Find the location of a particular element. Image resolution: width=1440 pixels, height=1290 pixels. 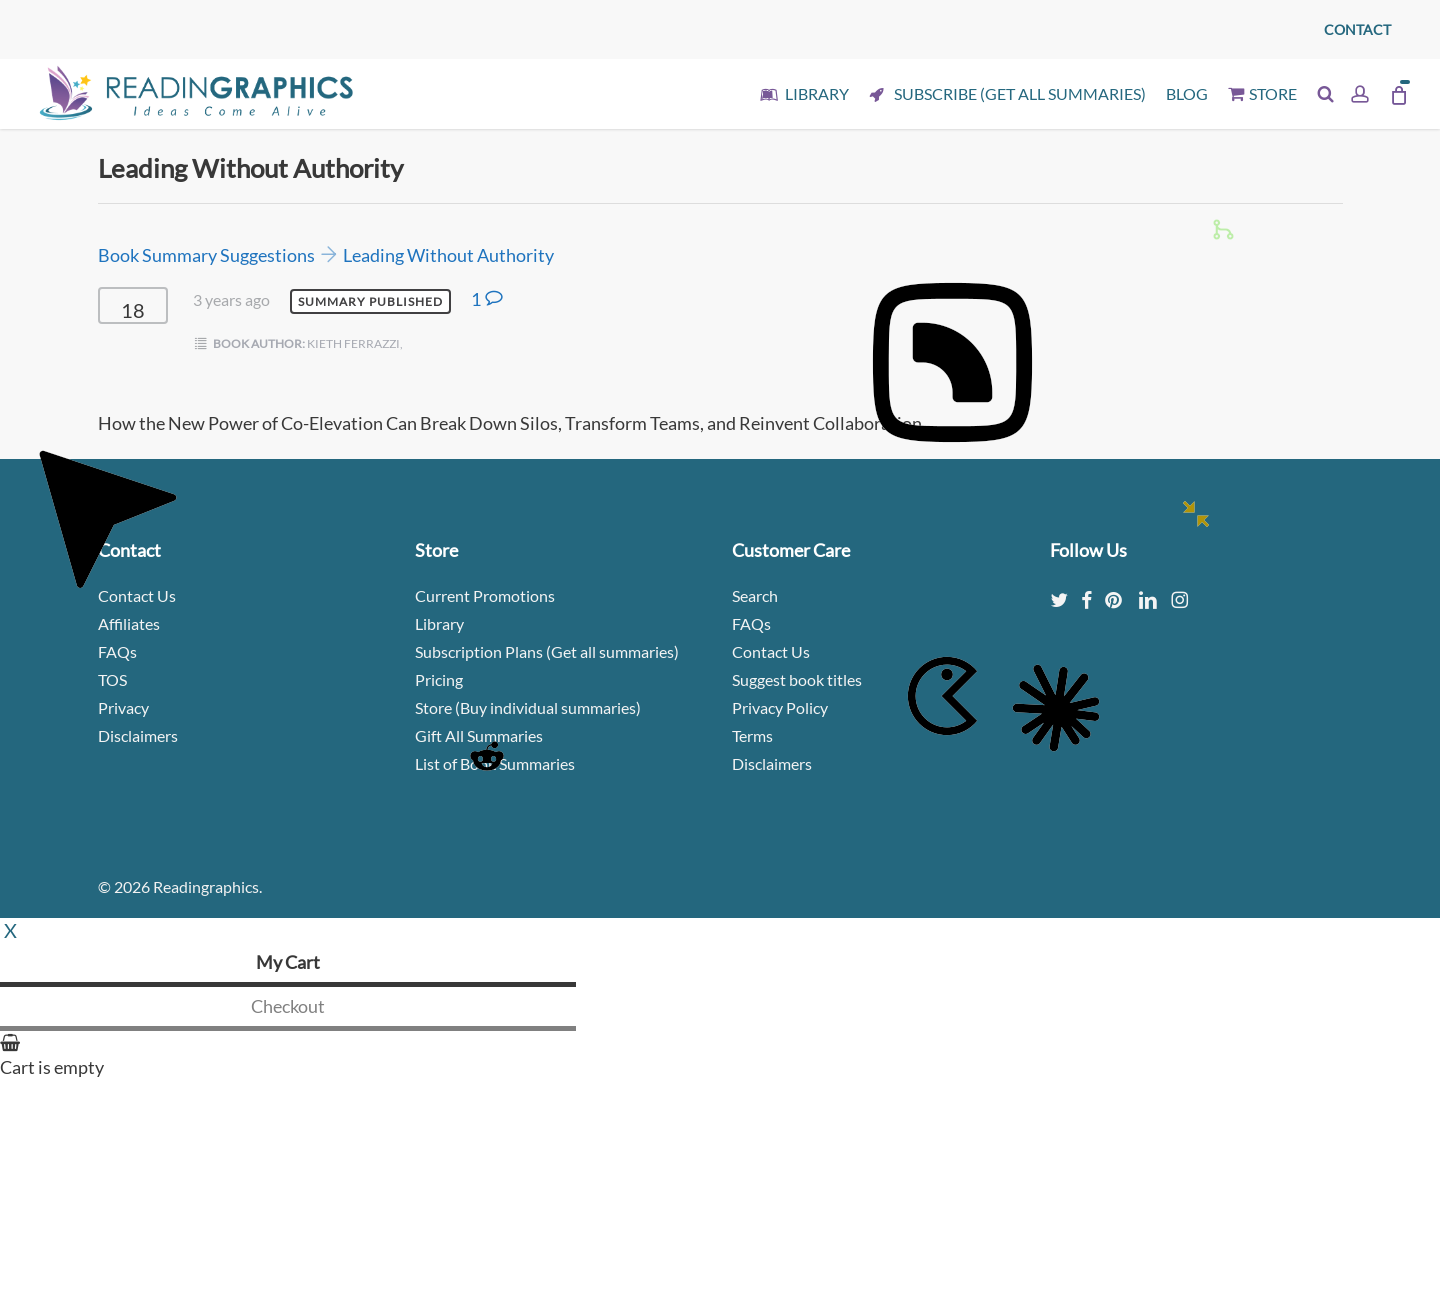

open games or gaming section is located at coordinates (947, 696).